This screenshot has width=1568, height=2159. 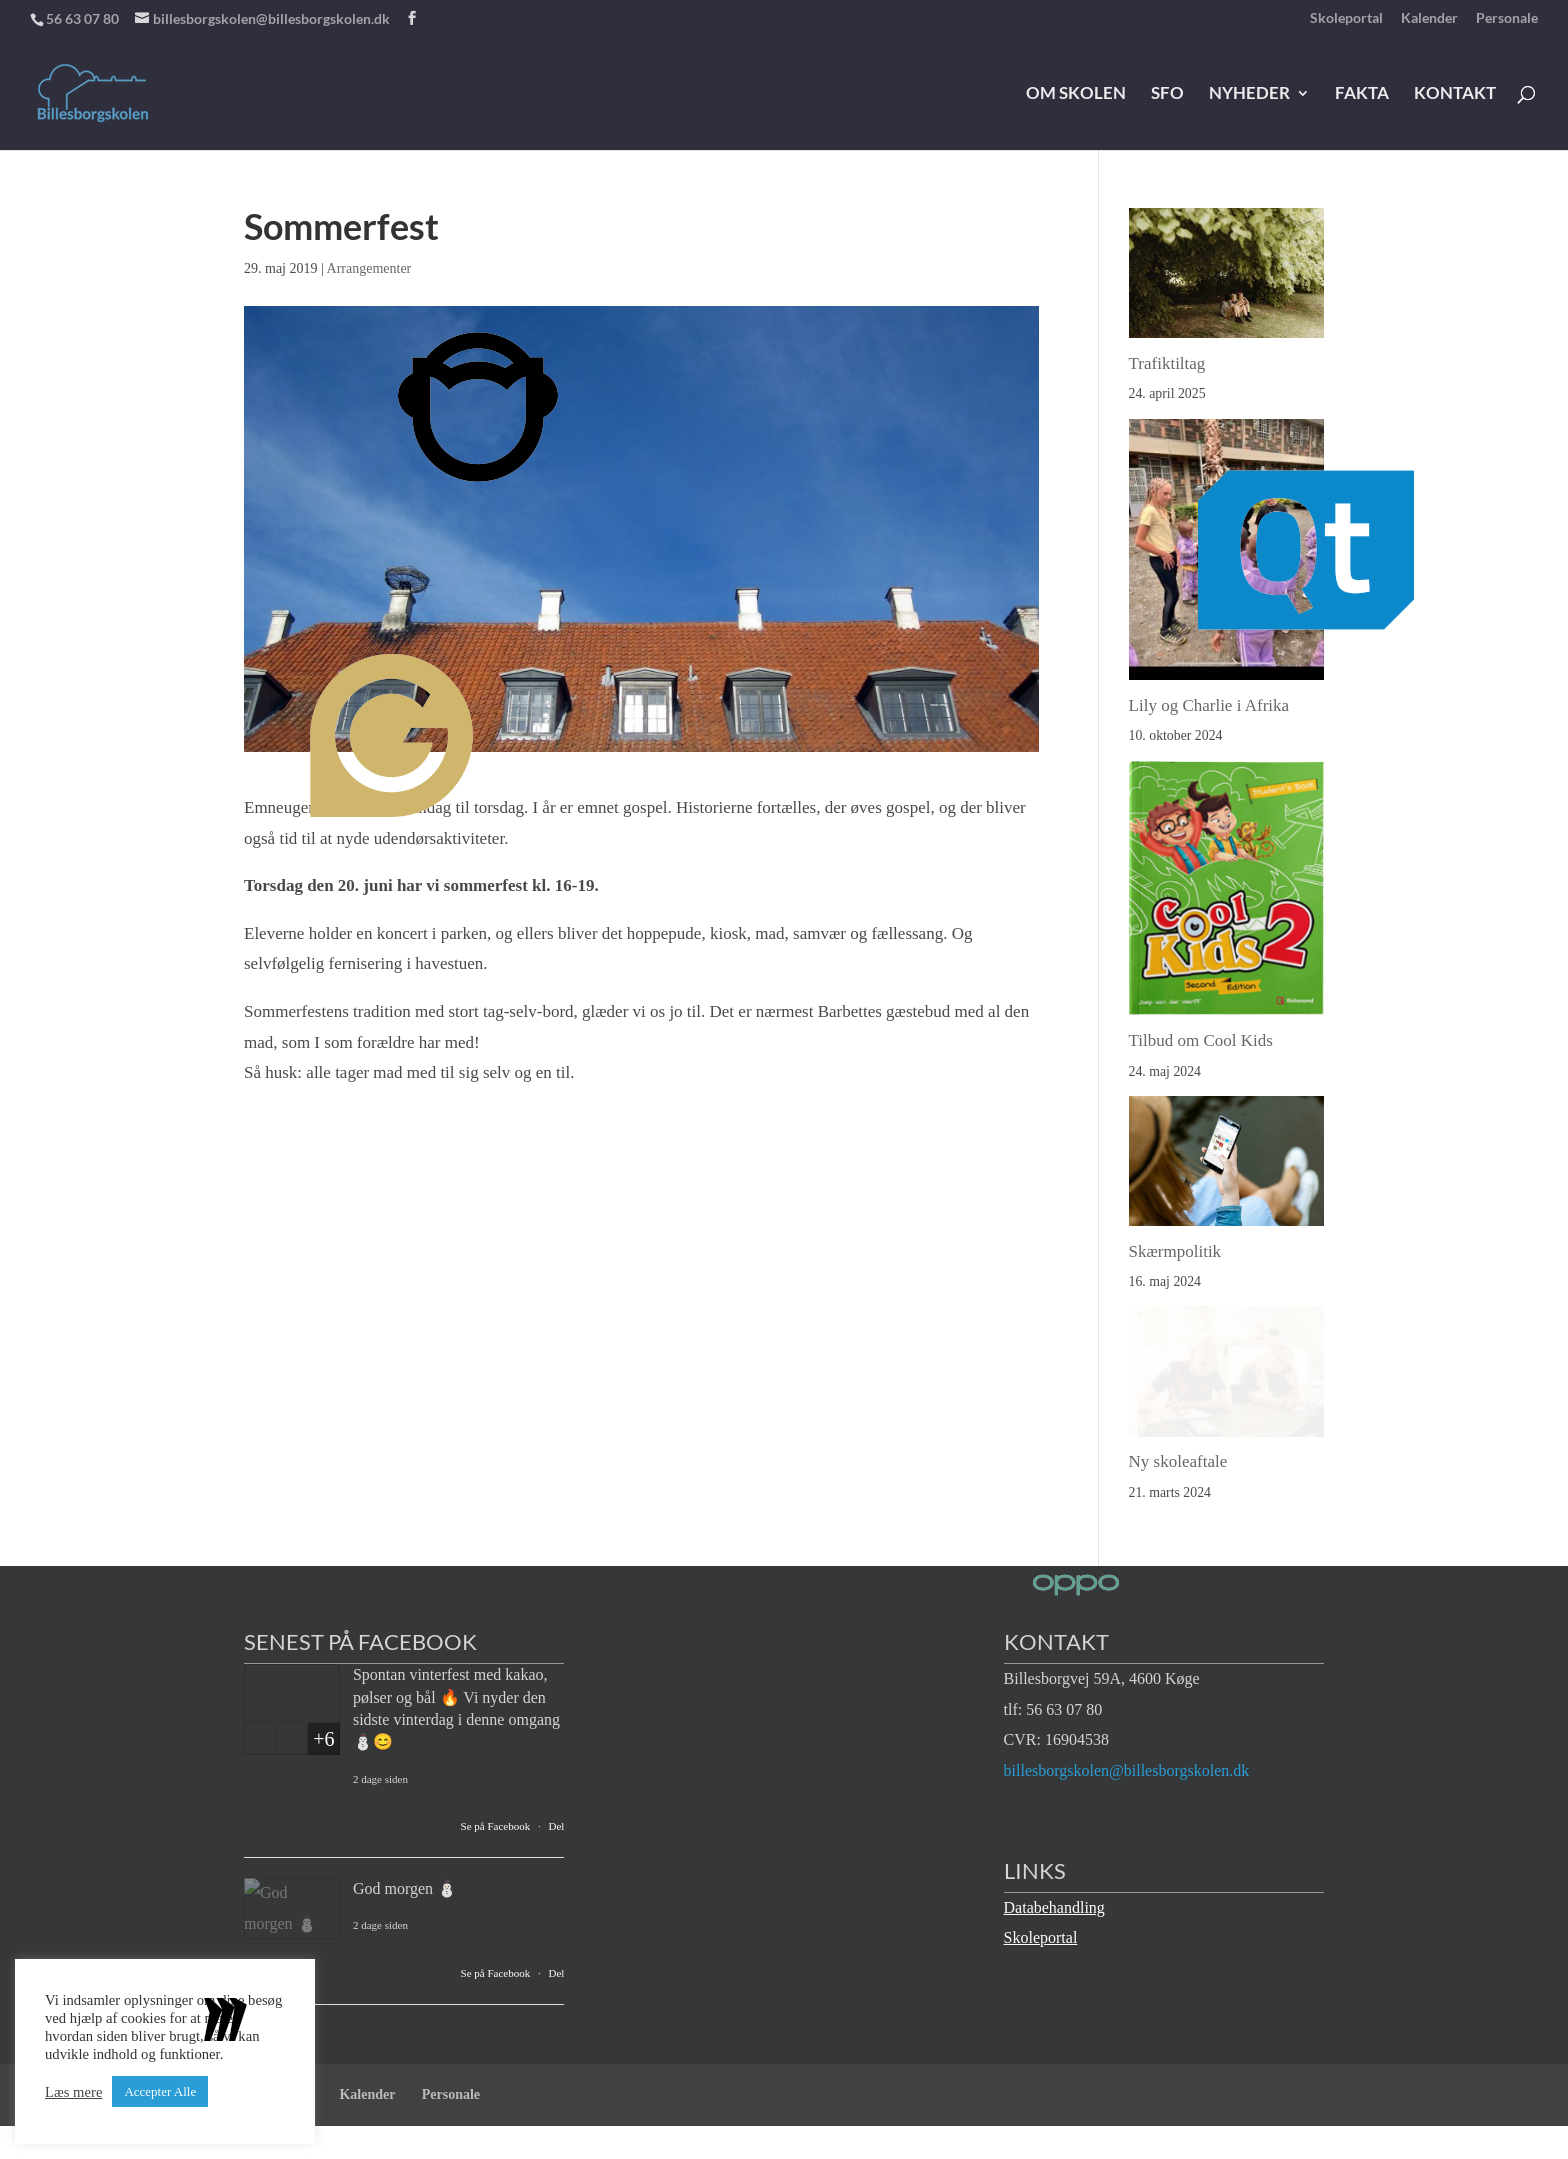 What do you see at coordinates (1306, 550) in the screenshot?
I see `Qt framework branding or logo` at bounding box center [1306, 550].